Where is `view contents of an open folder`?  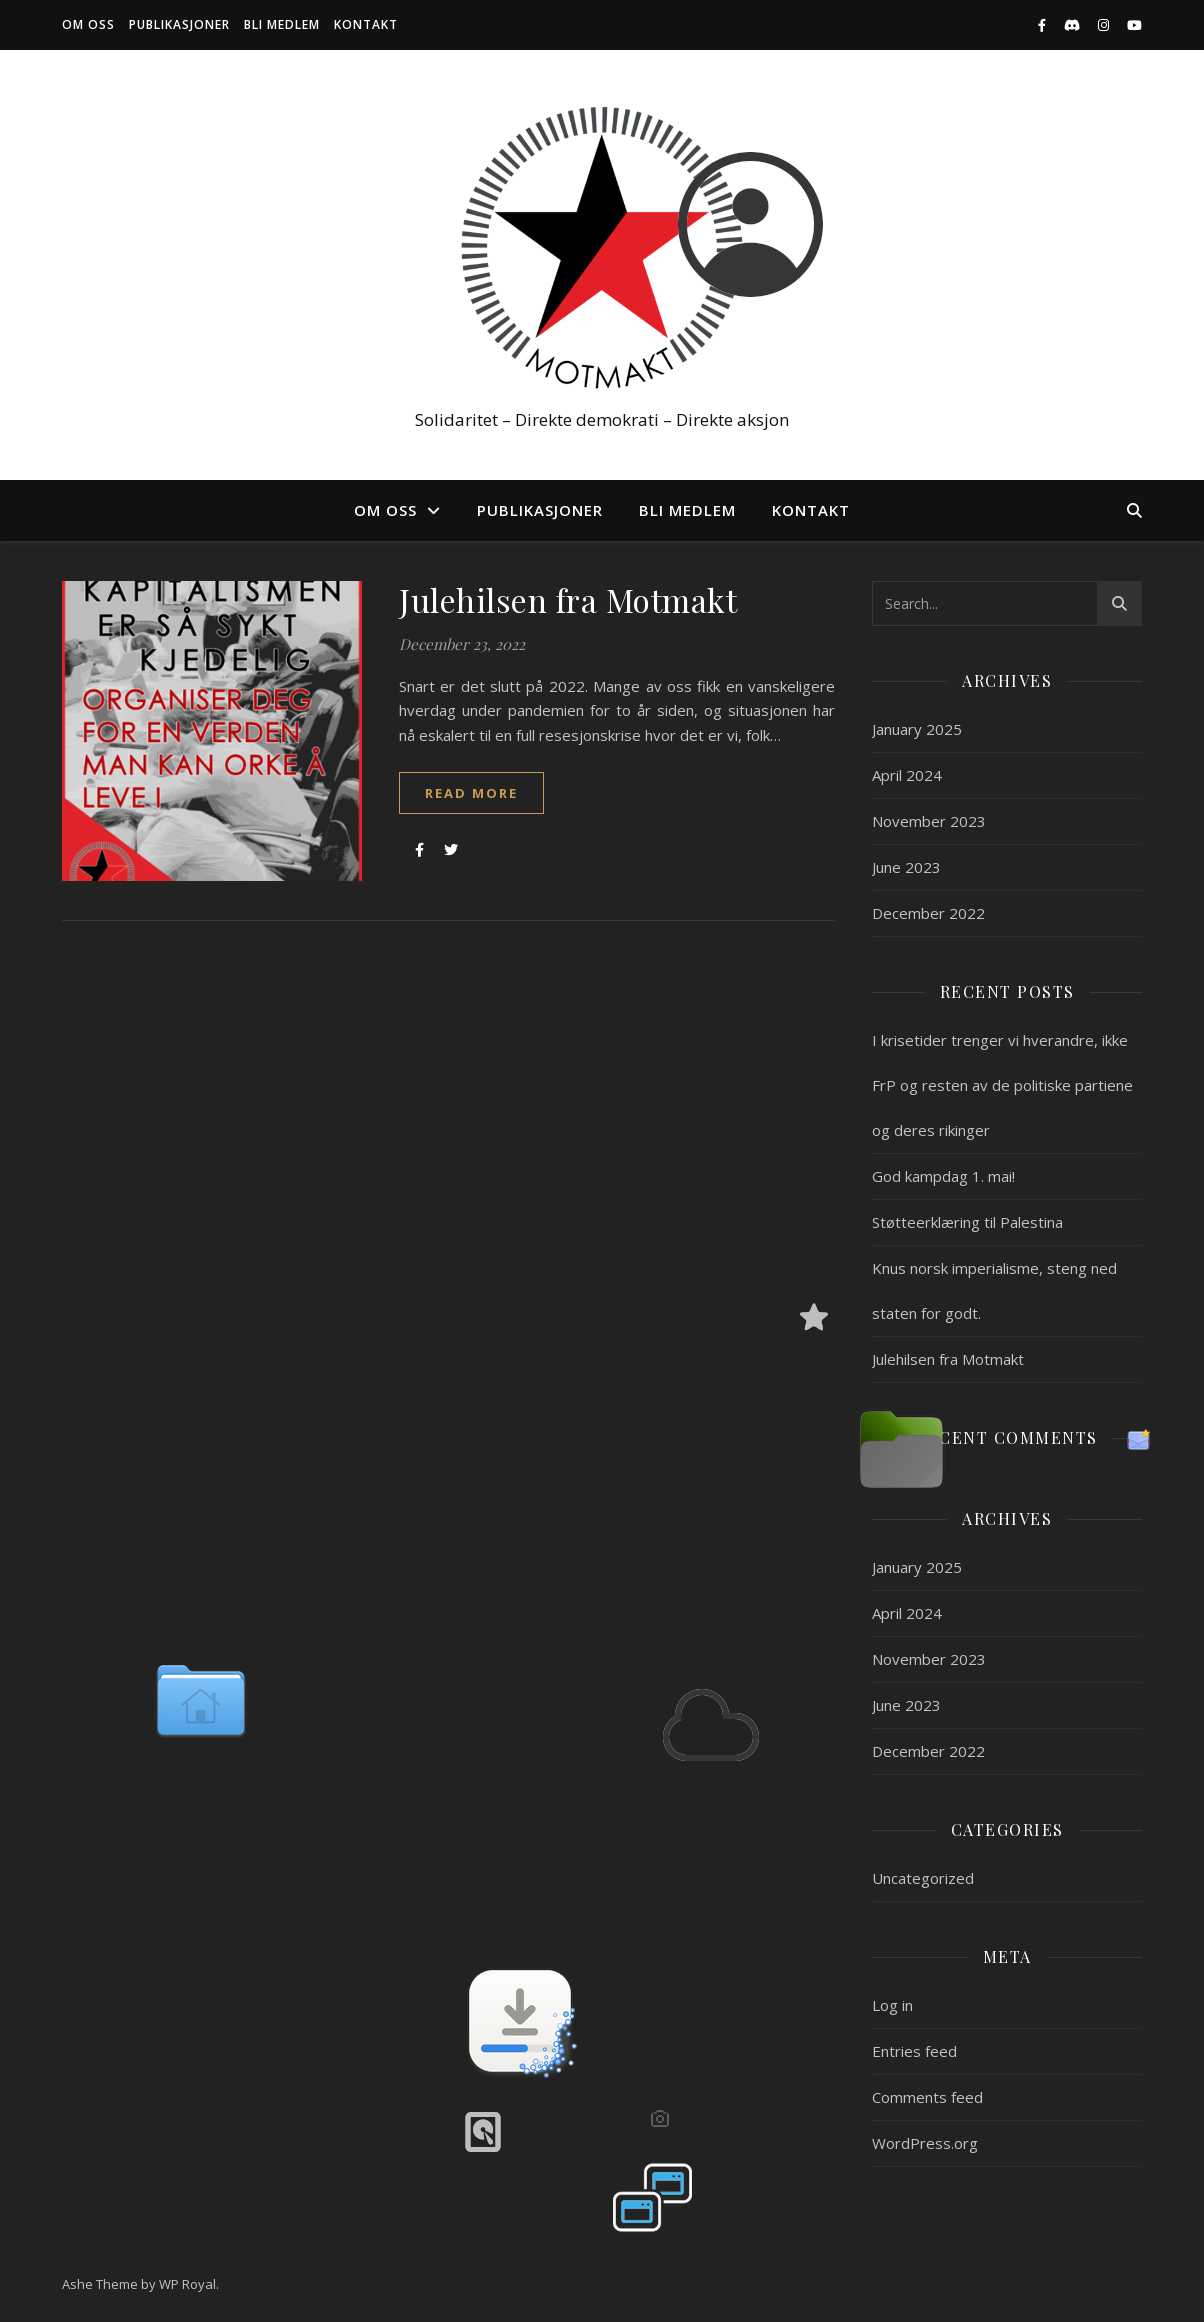
view contents of an open folder is located at coordinates (901, 1449).